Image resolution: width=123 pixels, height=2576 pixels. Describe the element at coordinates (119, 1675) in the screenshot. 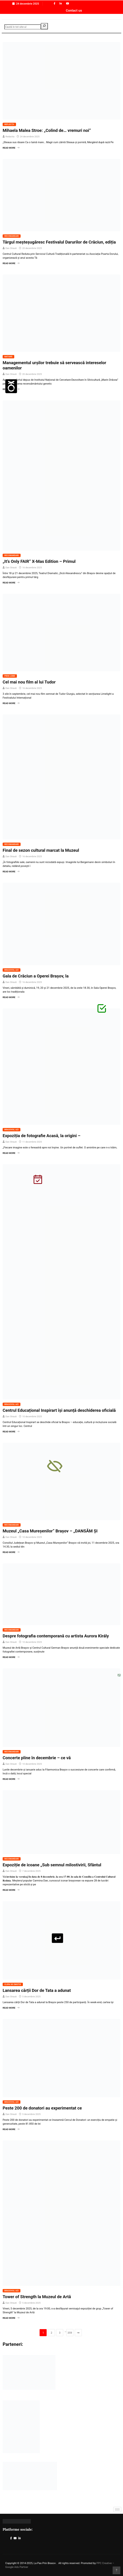

I see `mute or disable chat notifications` at that location.